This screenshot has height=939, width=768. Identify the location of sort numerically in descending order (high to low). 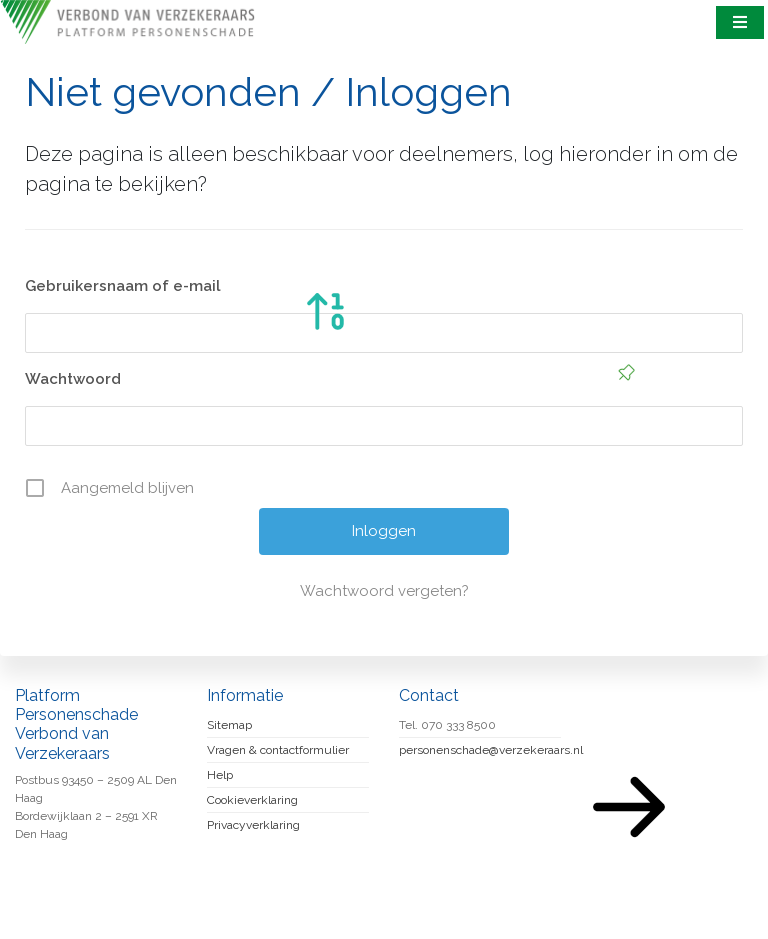
(327, 311).